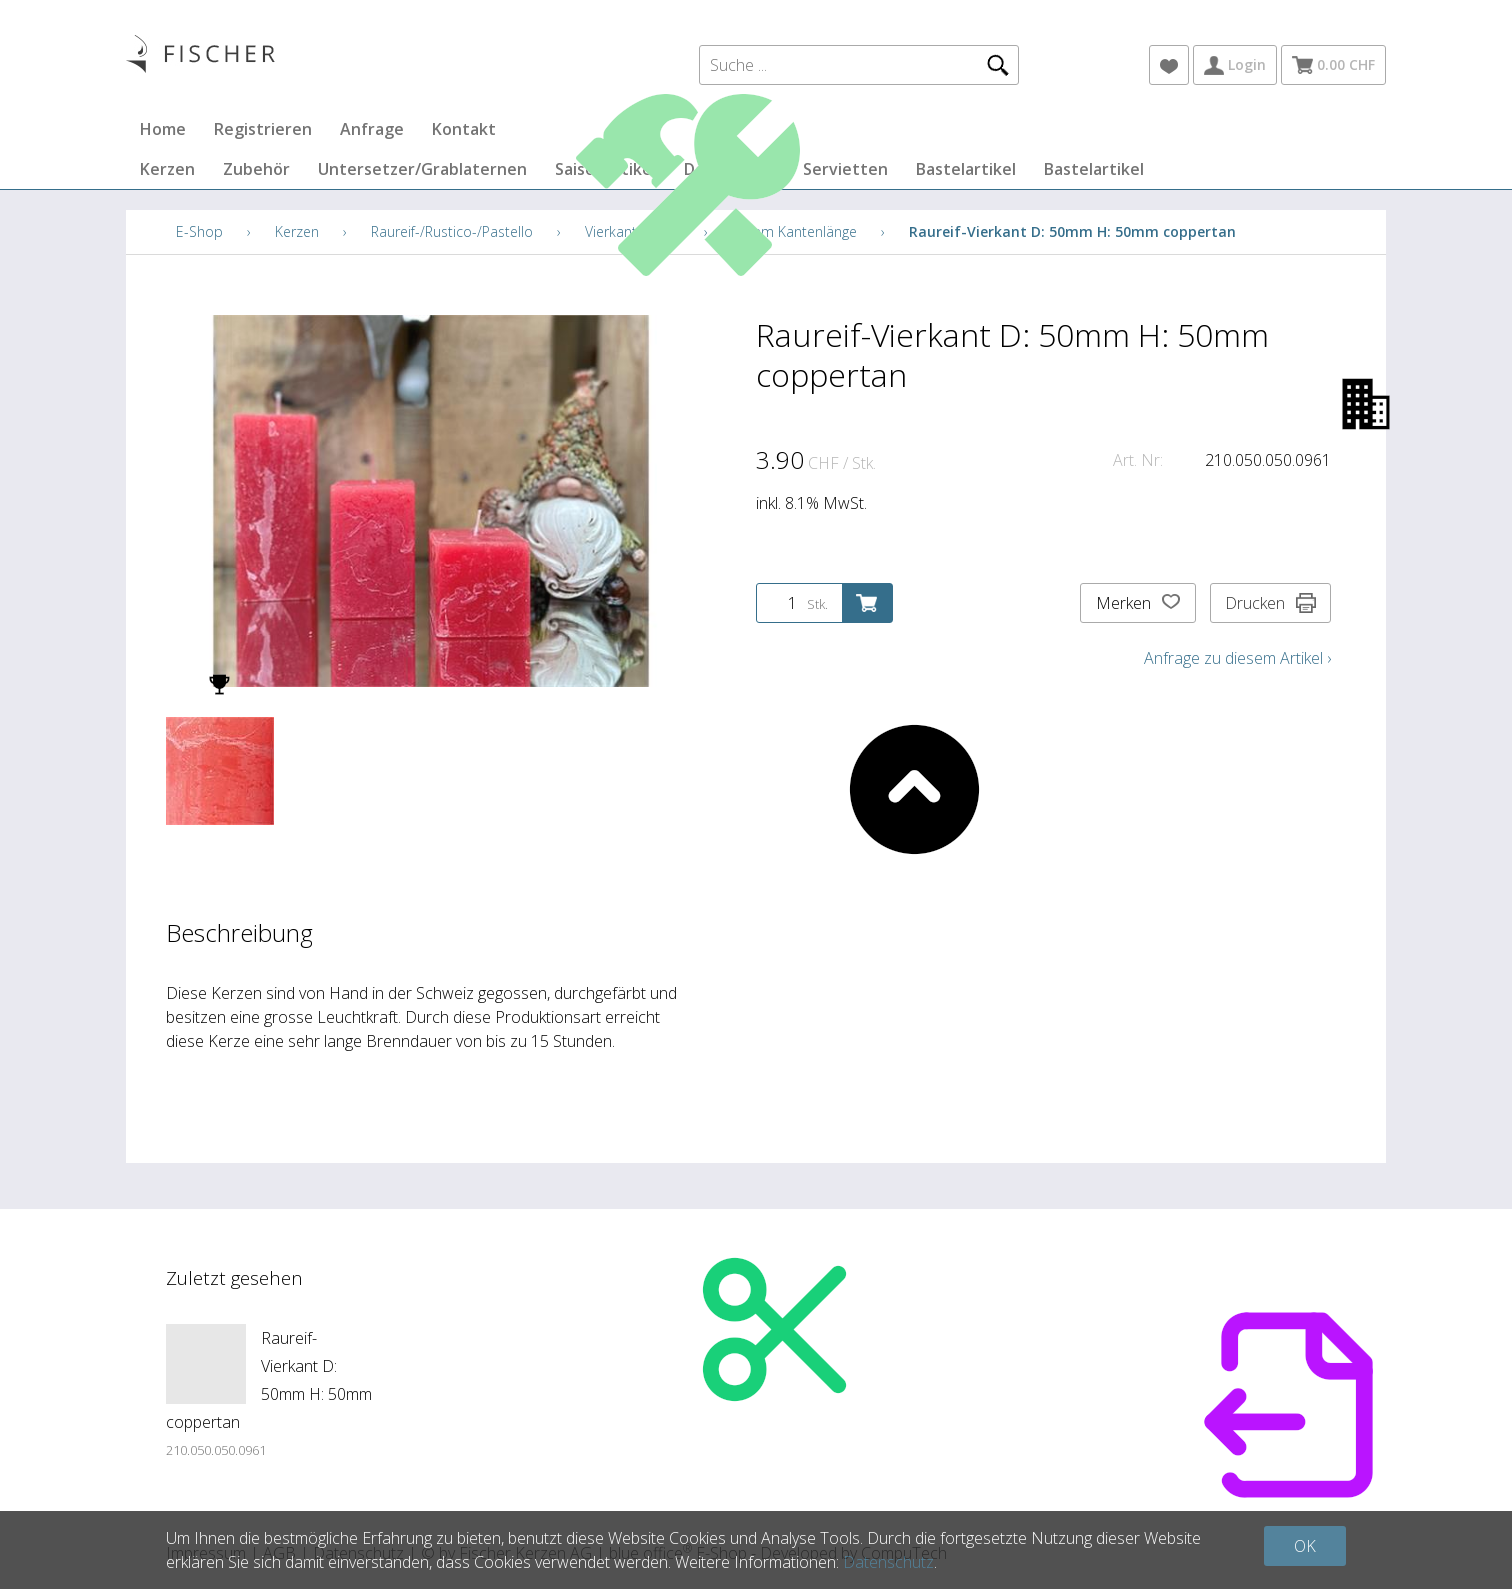 This screenshot has width=1512, height=1589. Describe the element at coordinates (914, 789) in the screenshot. I see `scroll to top of page` at that location.